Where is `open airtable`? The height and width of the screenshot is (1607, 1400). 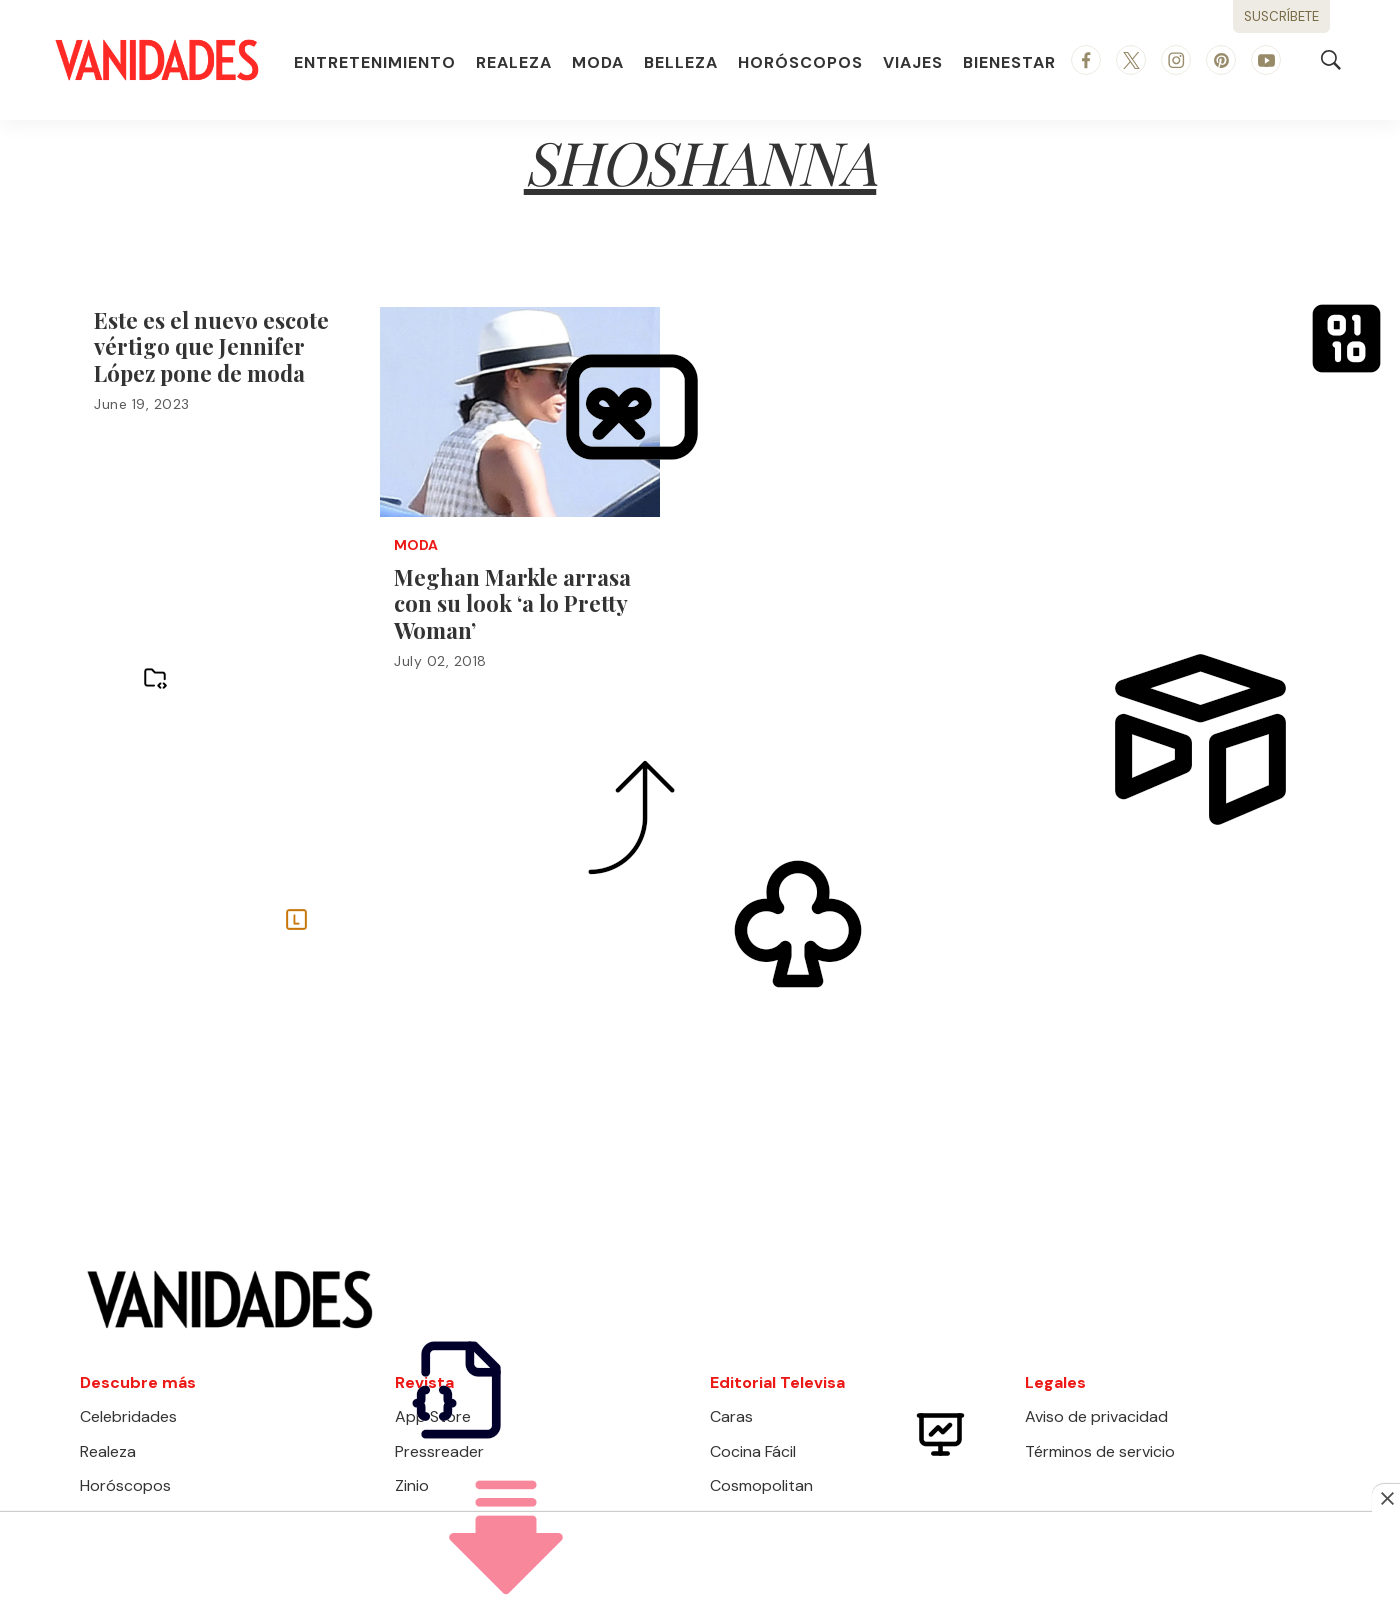
open airtable is located at coordinates (1200, 739).